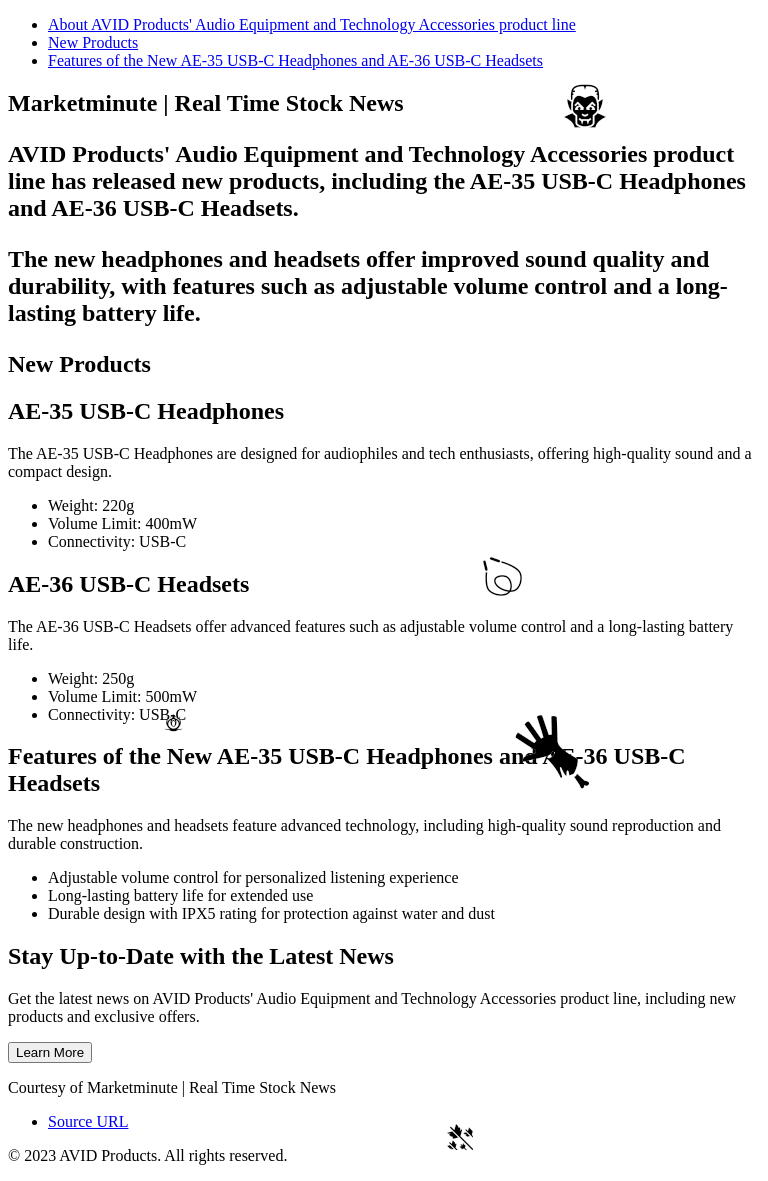 This screenshot has height=1181, width=768. What do you see at coordinates (173, 722) in the screenshot?
I see `decorative emblem or crest symbol` at bounding box center [173, 722].